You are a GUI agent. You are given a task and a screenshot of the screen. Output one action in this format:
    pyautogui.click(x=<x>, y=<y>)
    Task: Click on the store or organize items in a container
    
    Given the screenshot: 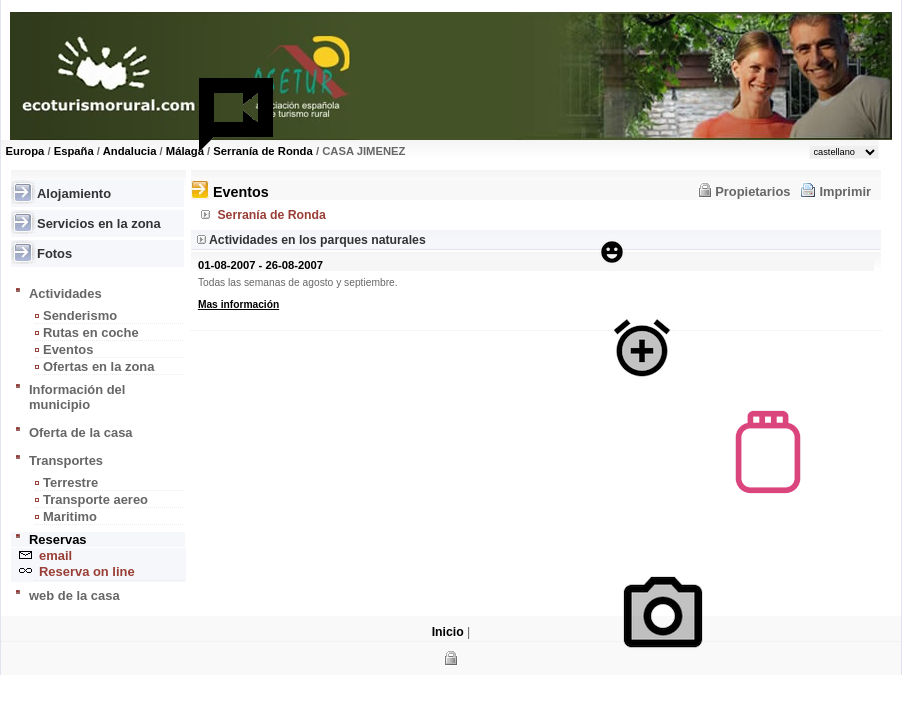 What is the action you would take?
    pyautogui.click(x=768, y=452)
    